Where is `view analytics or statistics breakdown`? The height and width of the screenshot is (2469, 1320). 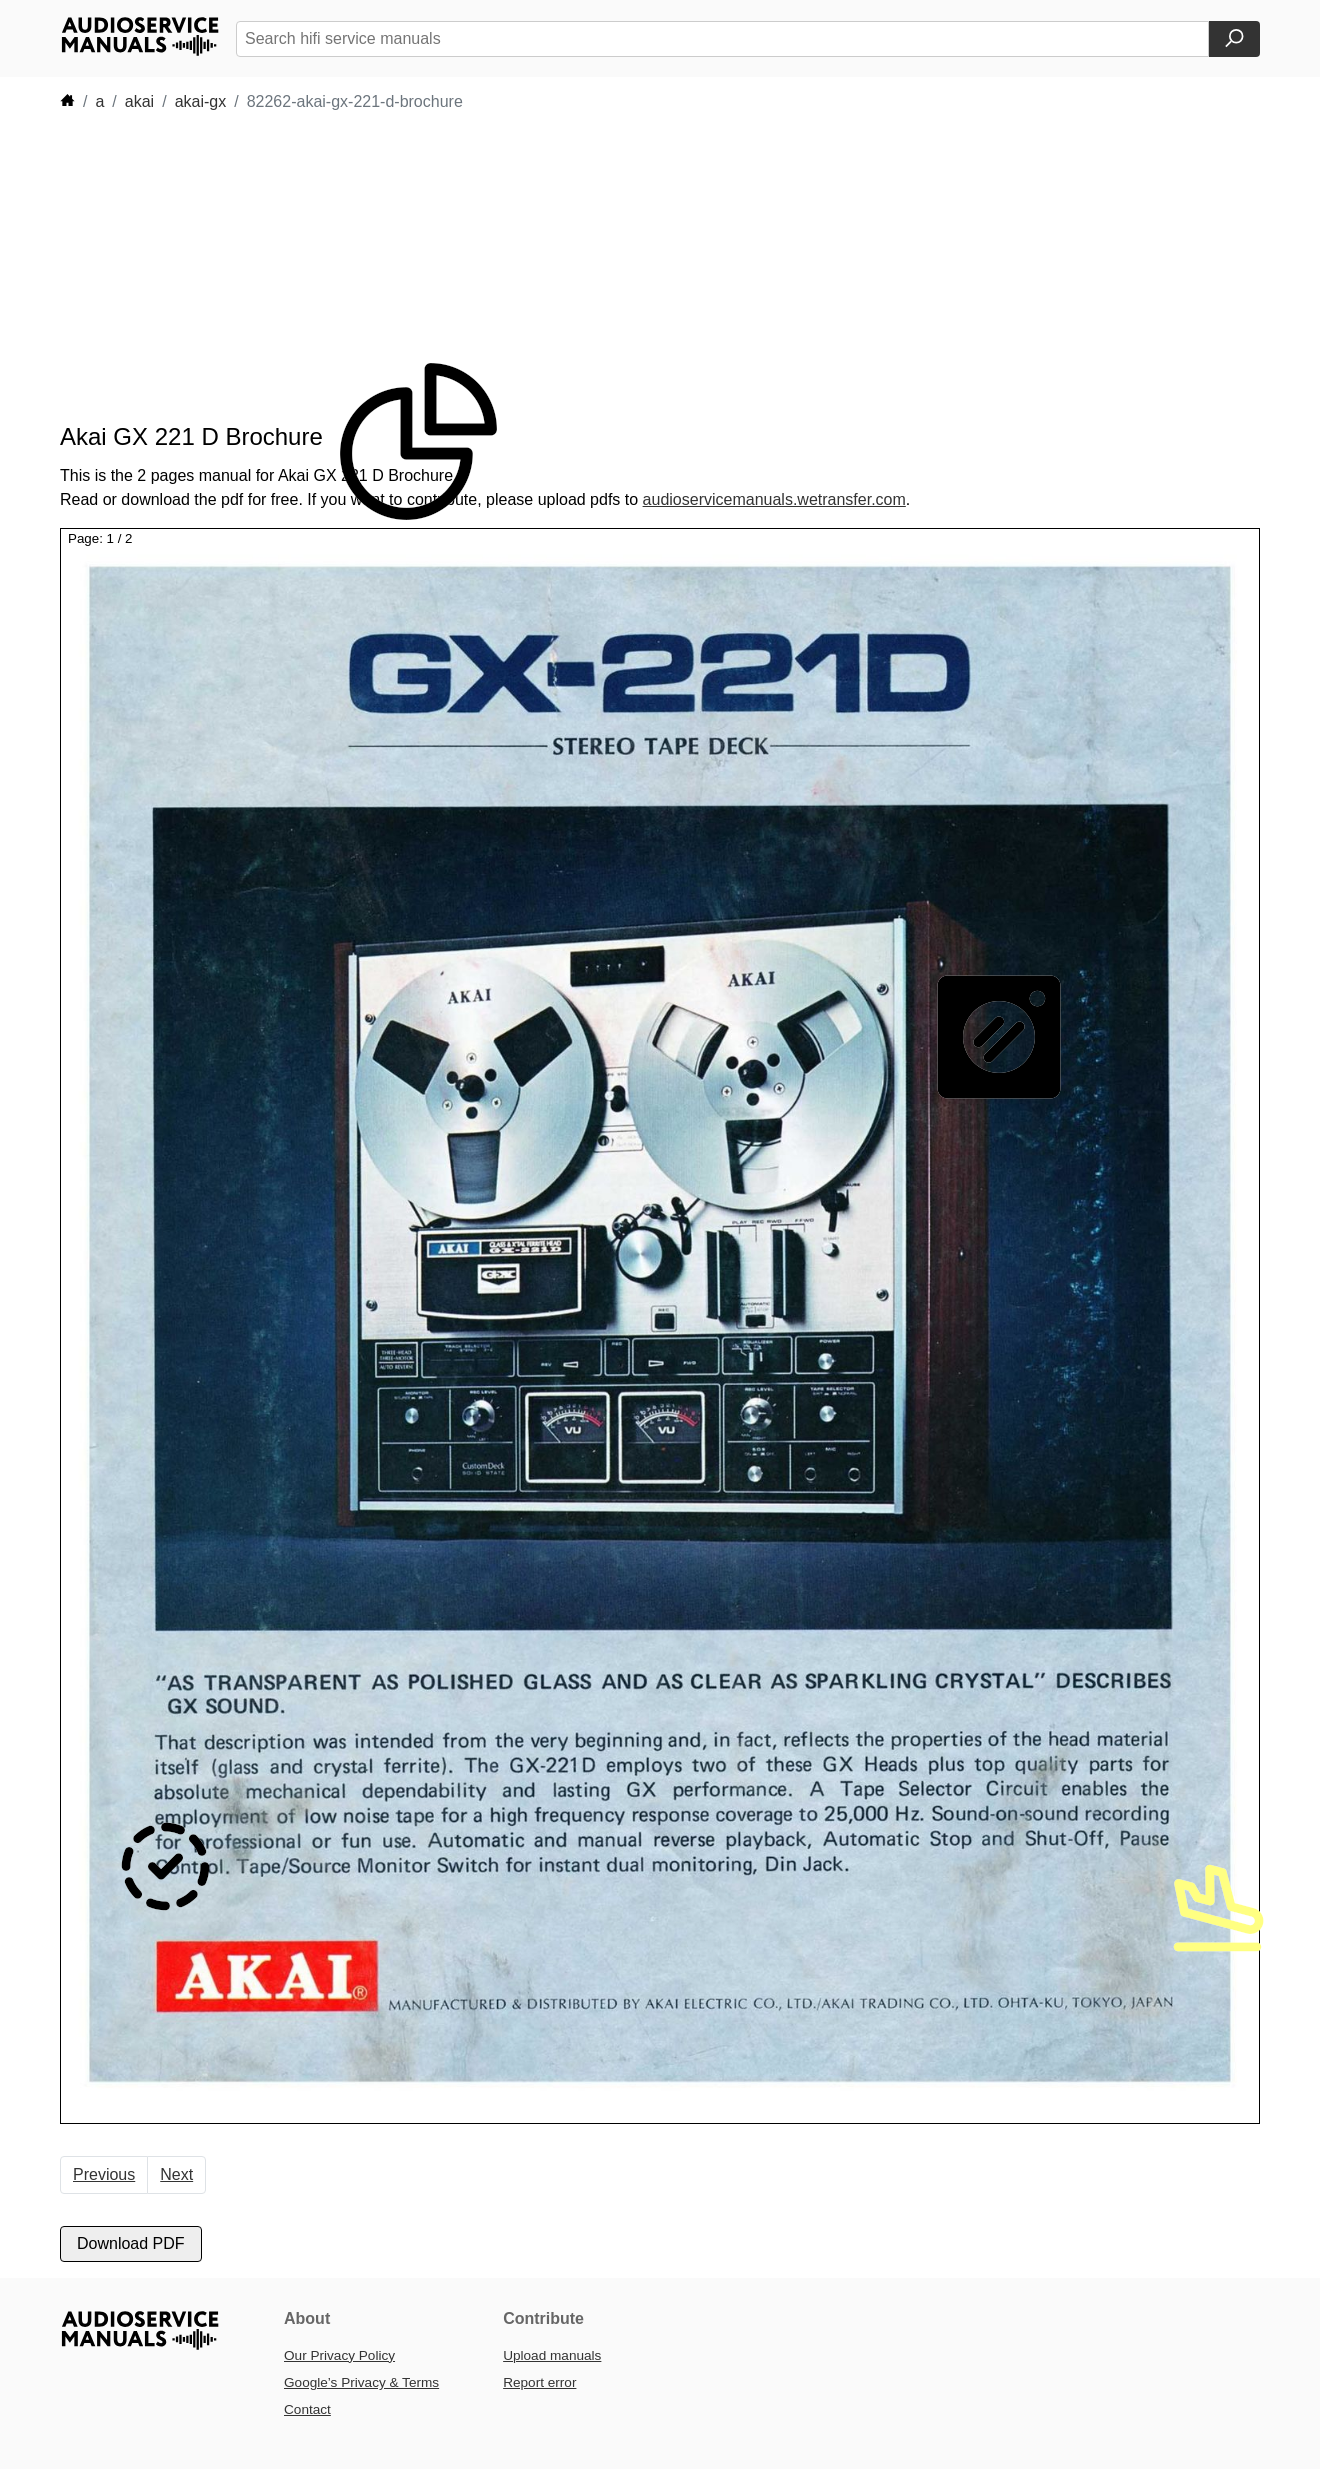
view analytics or statistics breakdown is located at coordinates (418, 441).